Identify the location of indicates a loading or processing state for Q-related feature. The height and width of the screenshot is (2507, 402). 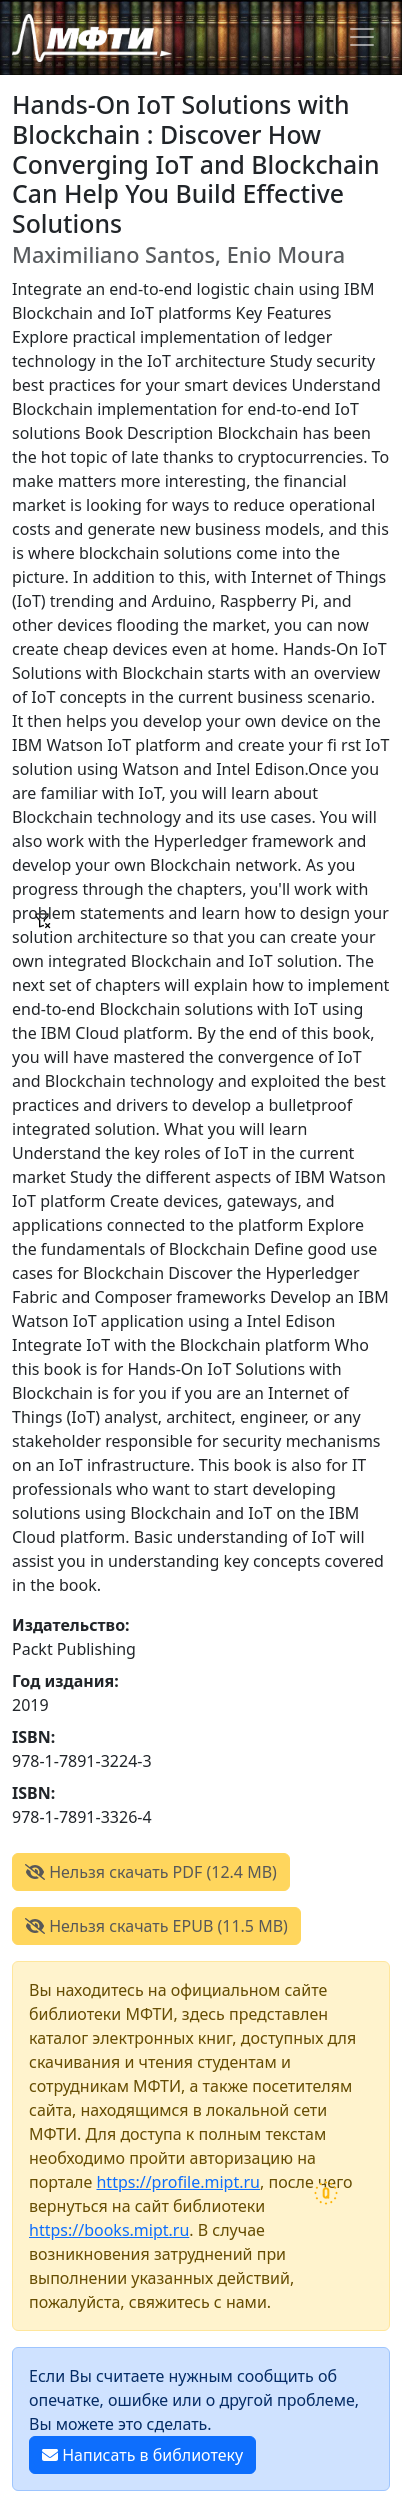
(326, 2193).